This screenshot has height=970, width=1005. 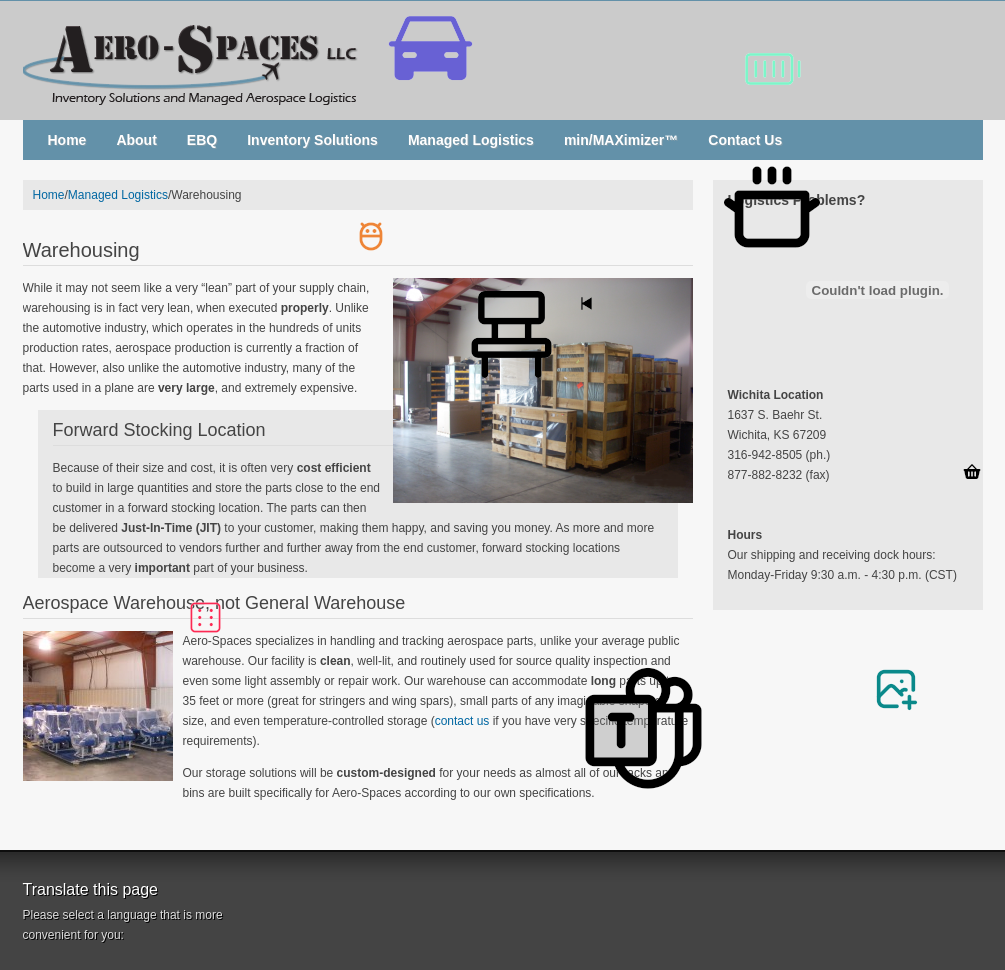 I want to click on android device or system settings, so click(x=371, y=236).